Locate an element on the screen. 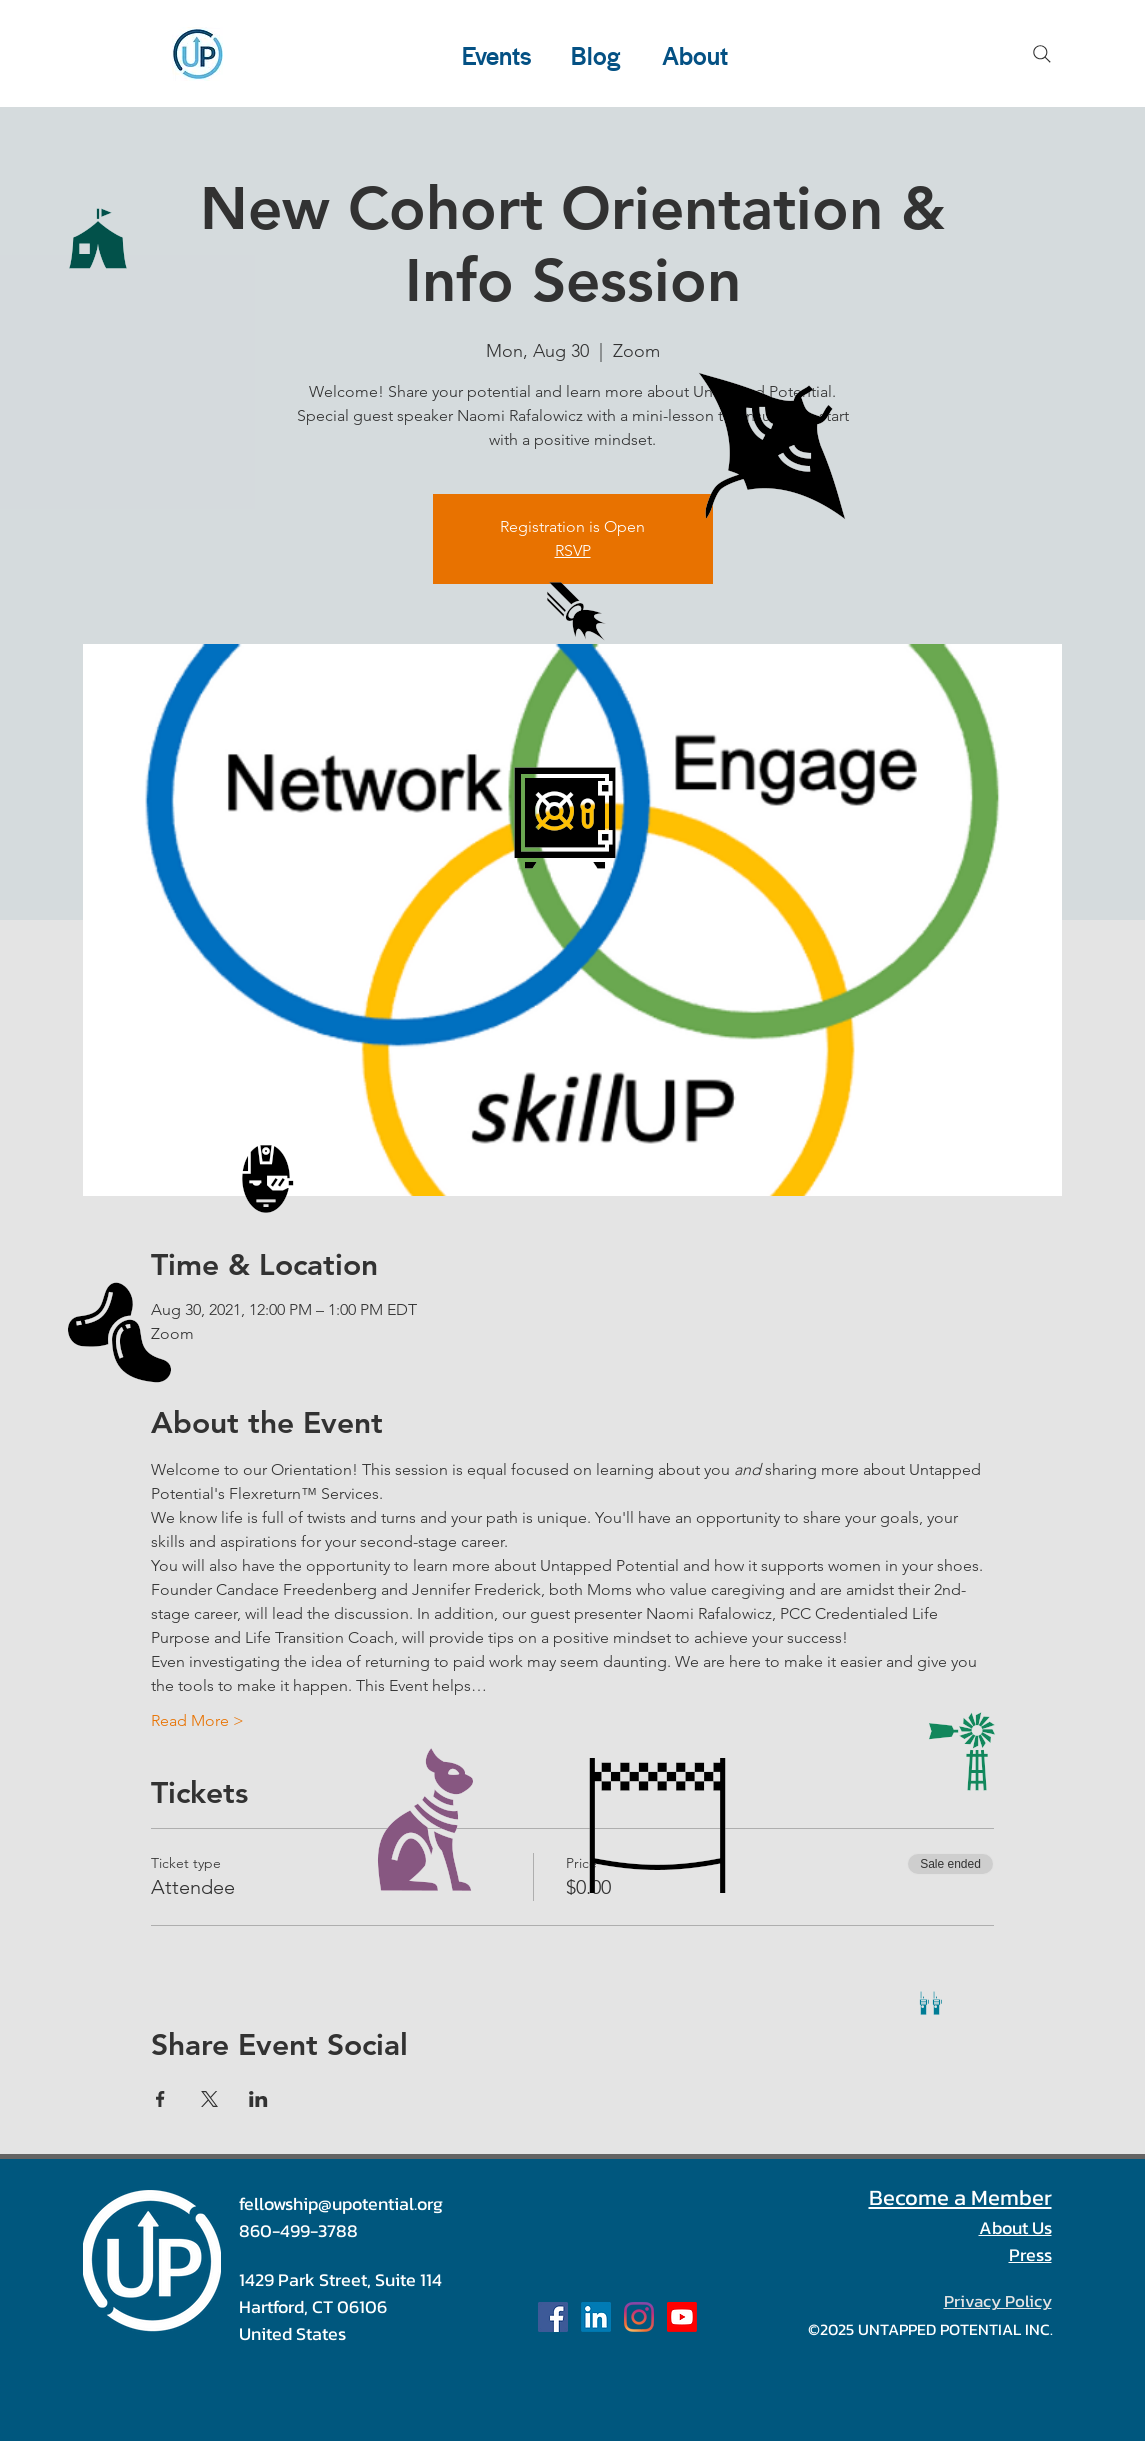 The image size is (1145, 2441). access military camp or barracks in game is located at coordinates (98, 238).